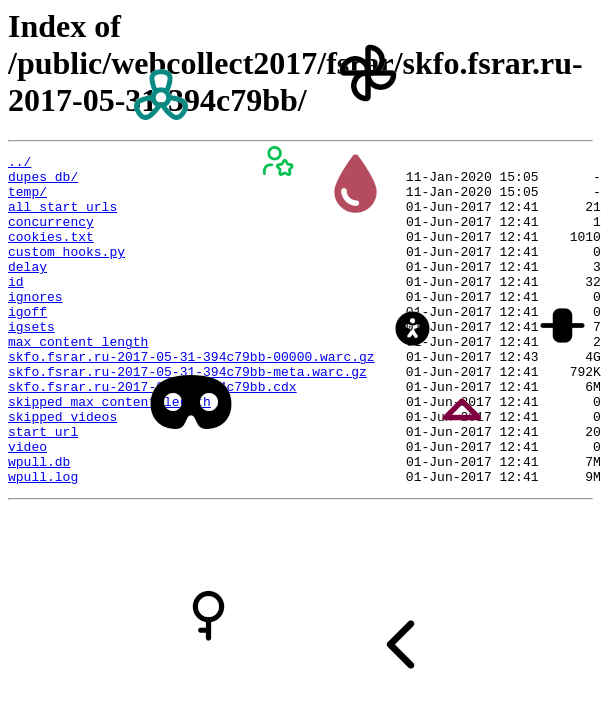  I want to click on view favorite or starred user, so click(277, 160).